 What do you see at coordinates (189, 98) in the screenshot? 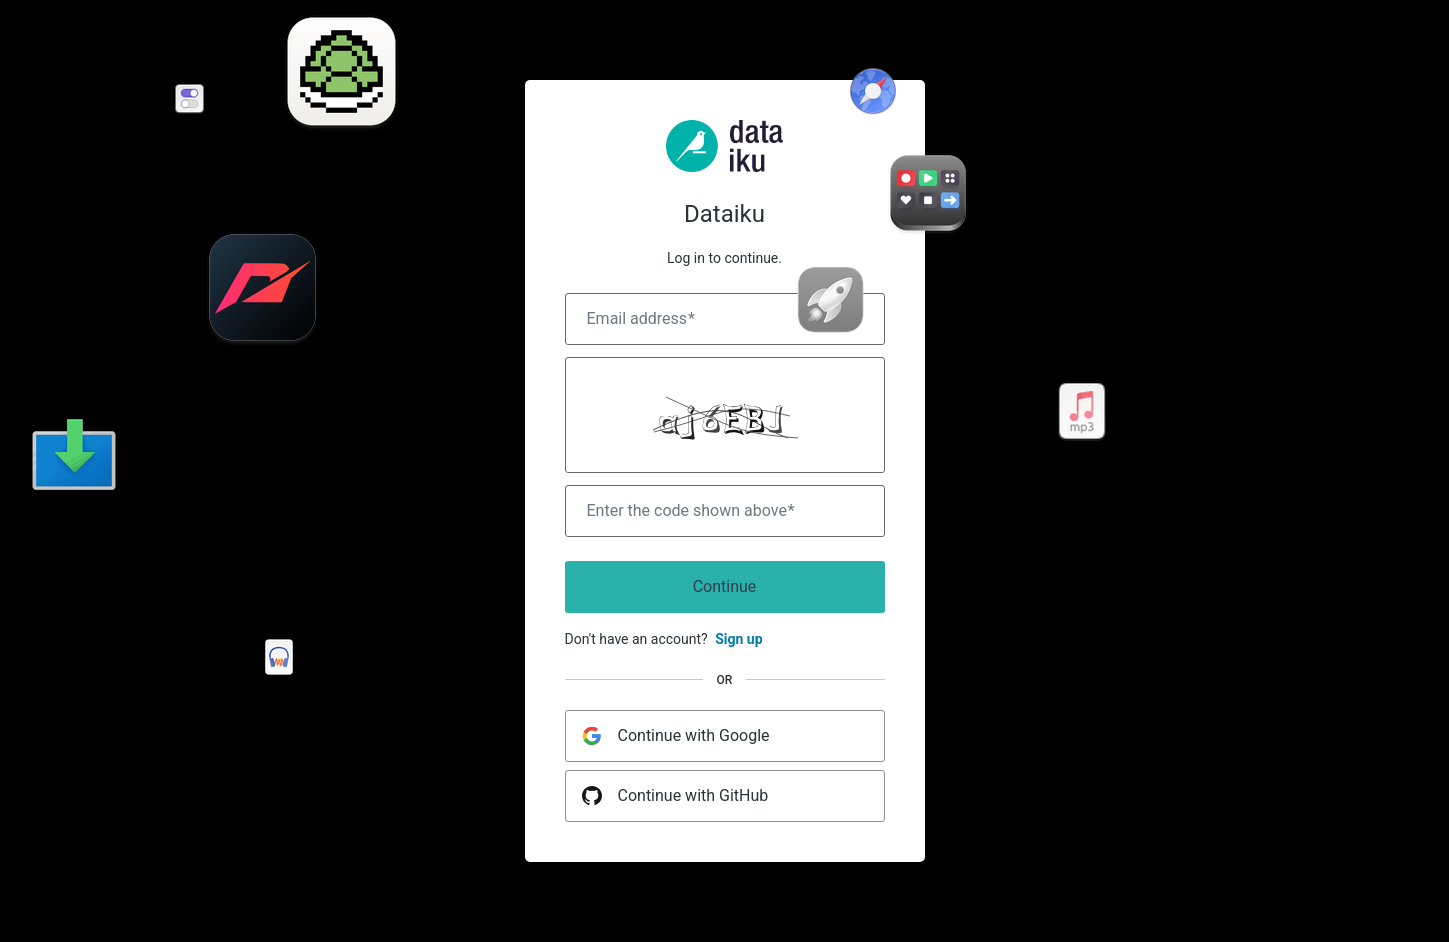
I see `open system tweaks or customization settings` at bounding box center [189, 98].